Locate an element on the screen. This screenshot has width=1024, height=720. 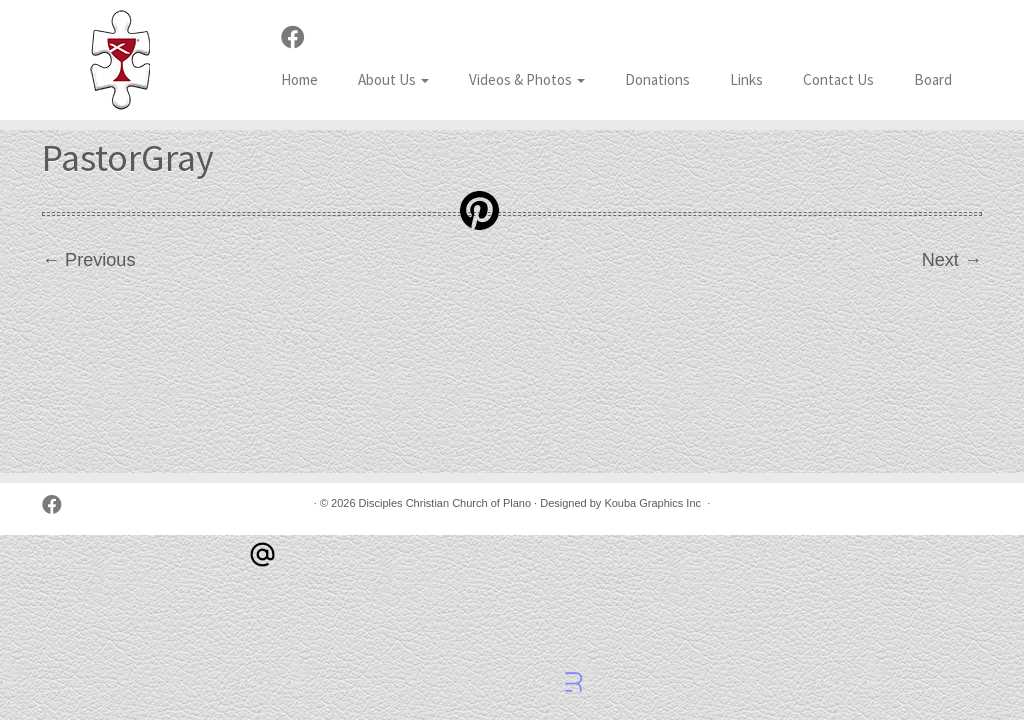
compose a new email is located at coordinates (262, 554).